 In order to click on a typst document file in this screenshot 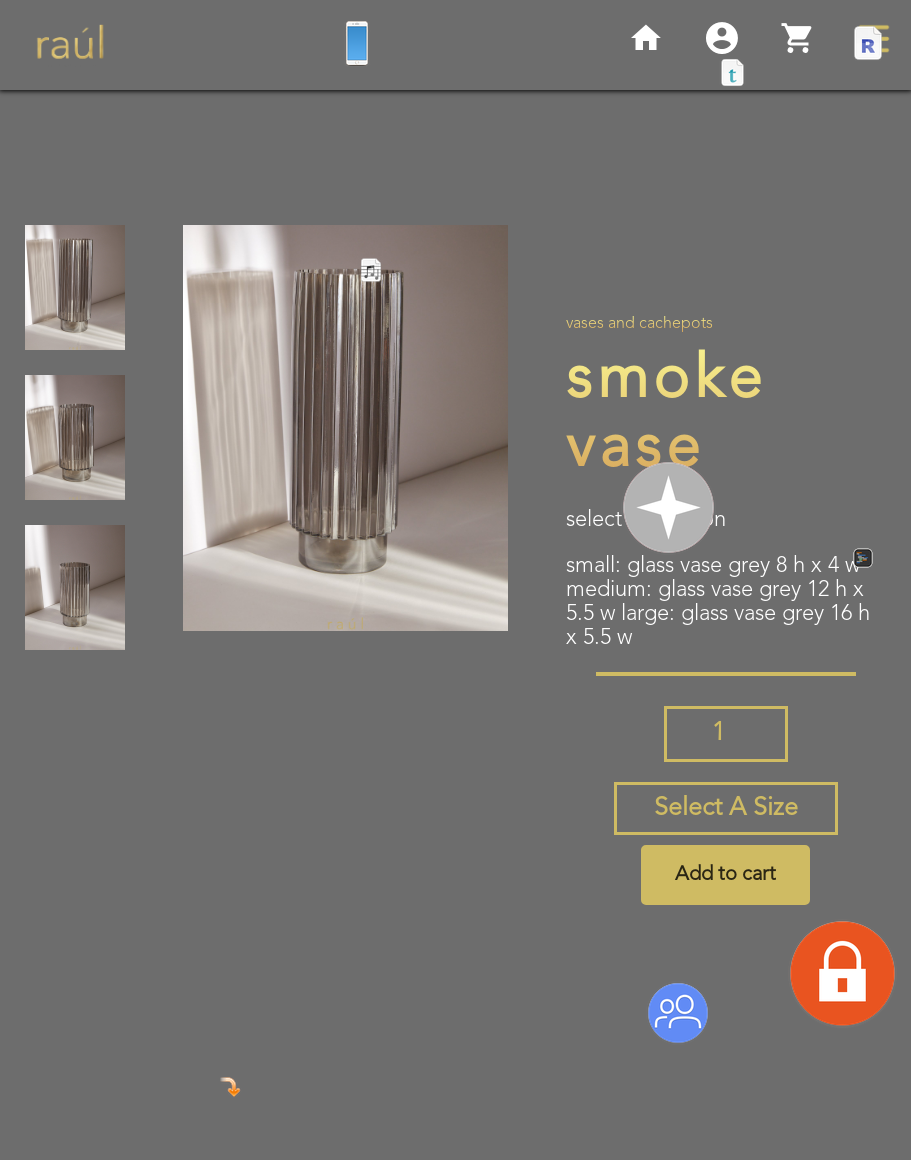, I will do `click(732, 72)`.